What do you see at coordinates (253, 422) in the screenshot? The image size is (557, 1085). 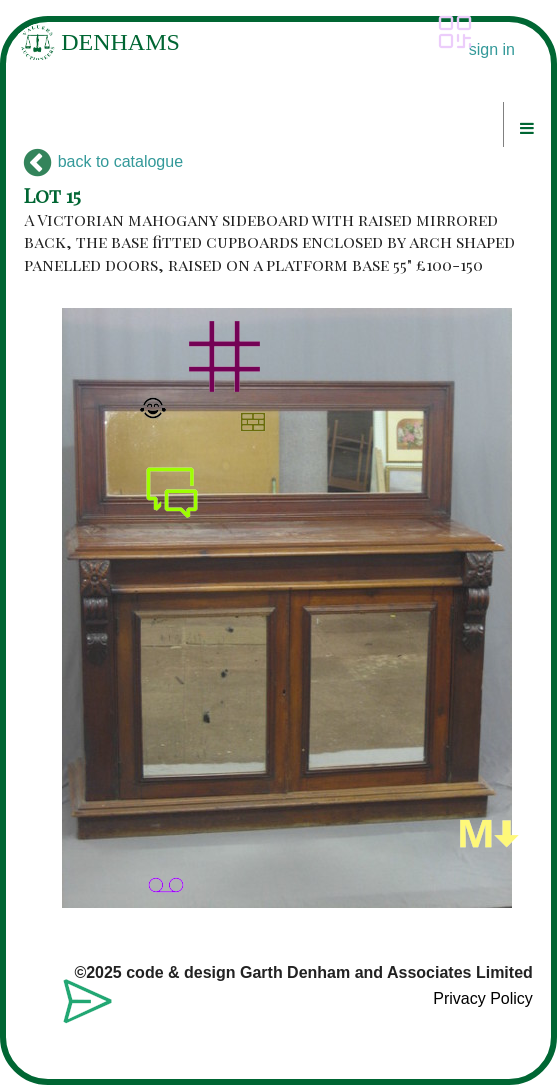 I see `access wall or barrier settings` at bounding box center [253, 422].